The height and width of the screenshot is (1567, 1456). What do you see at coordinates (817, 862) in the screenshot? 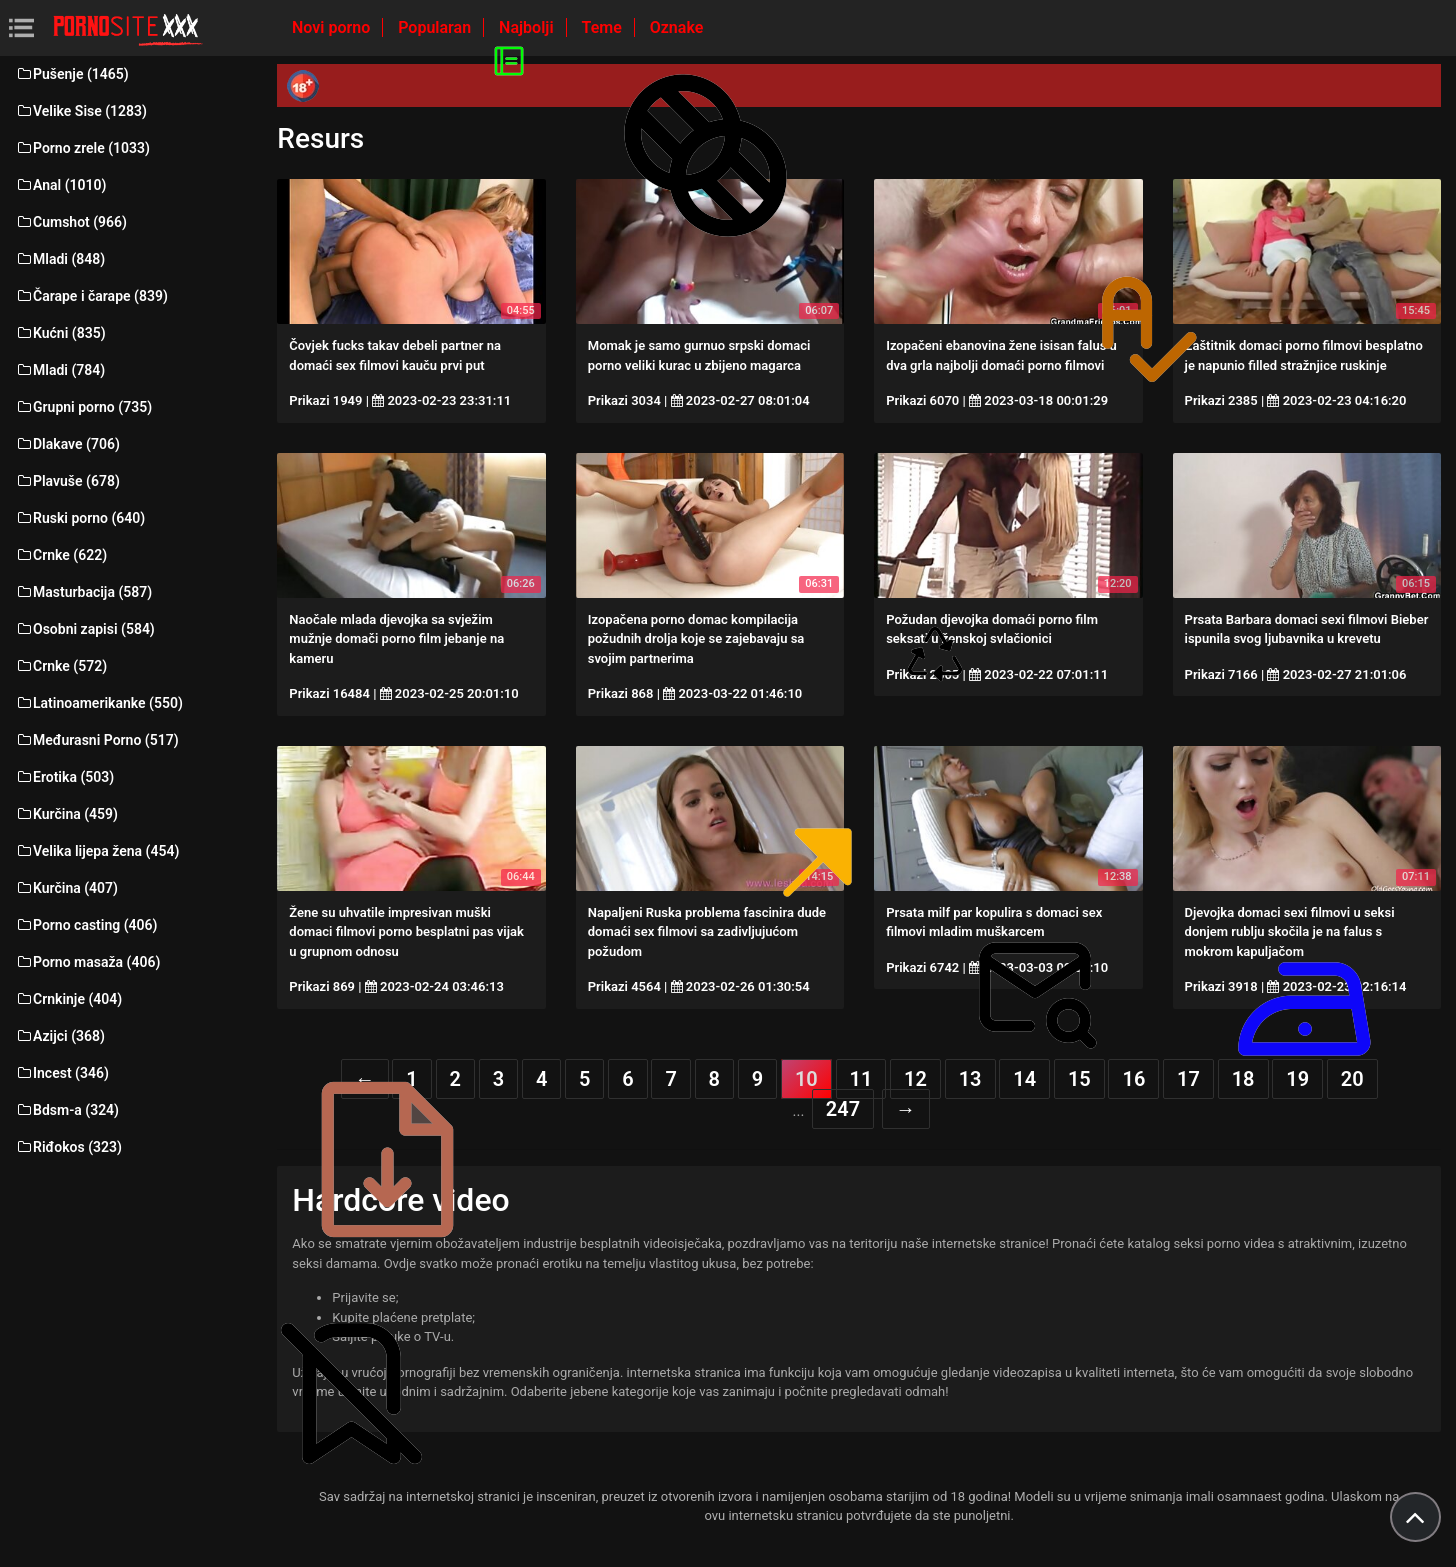
I see `open link in a new tab or window` at bounding box center [817, 862].